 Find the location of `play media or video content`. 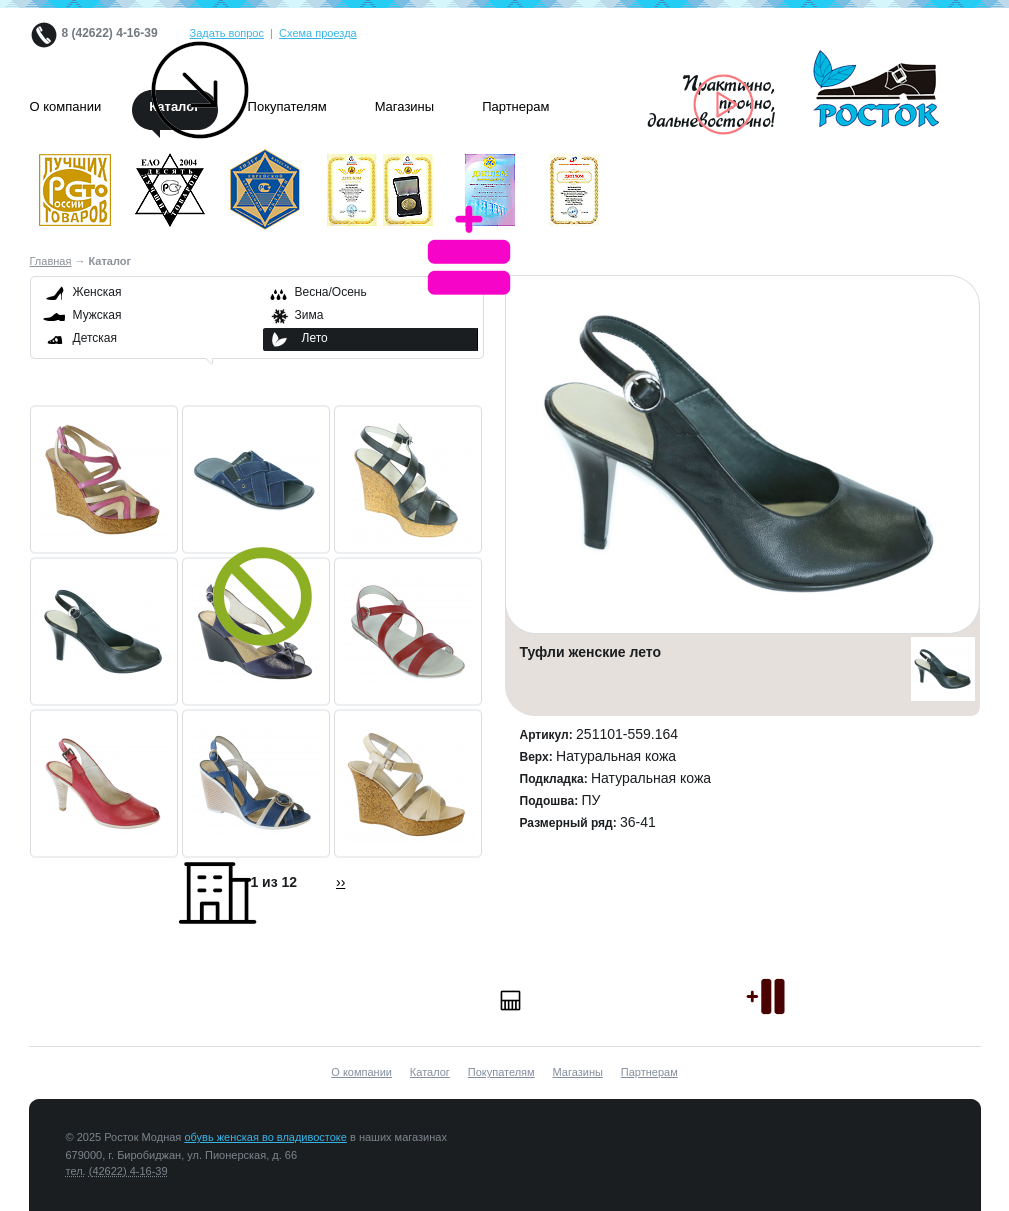

play media or video content is located at coordinates (723, 104).